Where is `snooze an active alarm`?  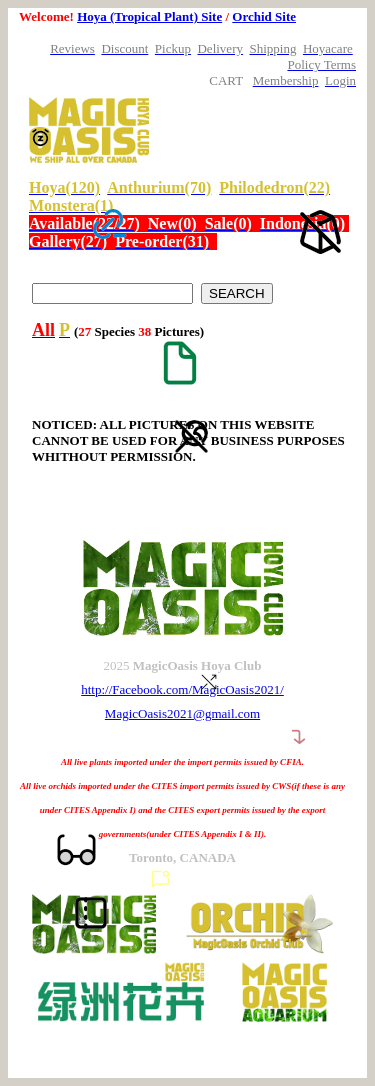
snooze an active alarm is located at coordinates (40, 137).